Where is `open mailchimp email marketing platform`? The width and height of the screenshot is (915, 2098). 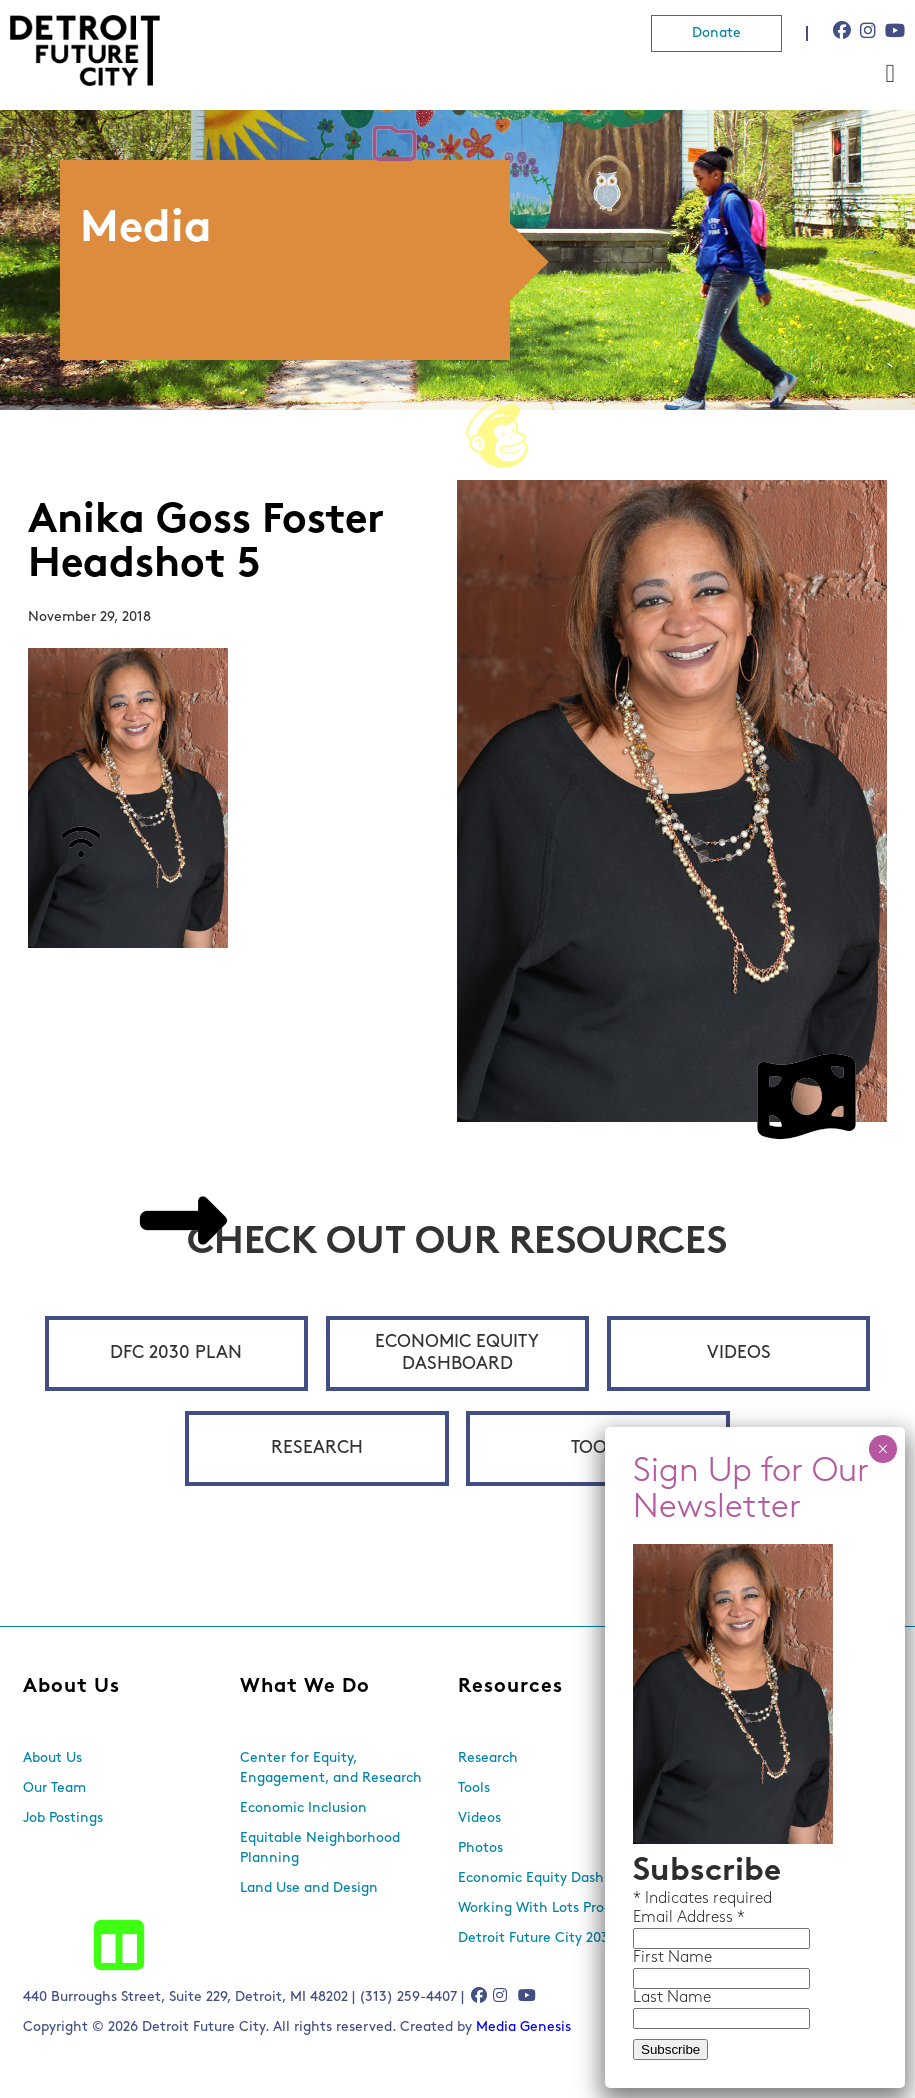 open mailchimp email marketing platform is located at coordinates (497, 435).